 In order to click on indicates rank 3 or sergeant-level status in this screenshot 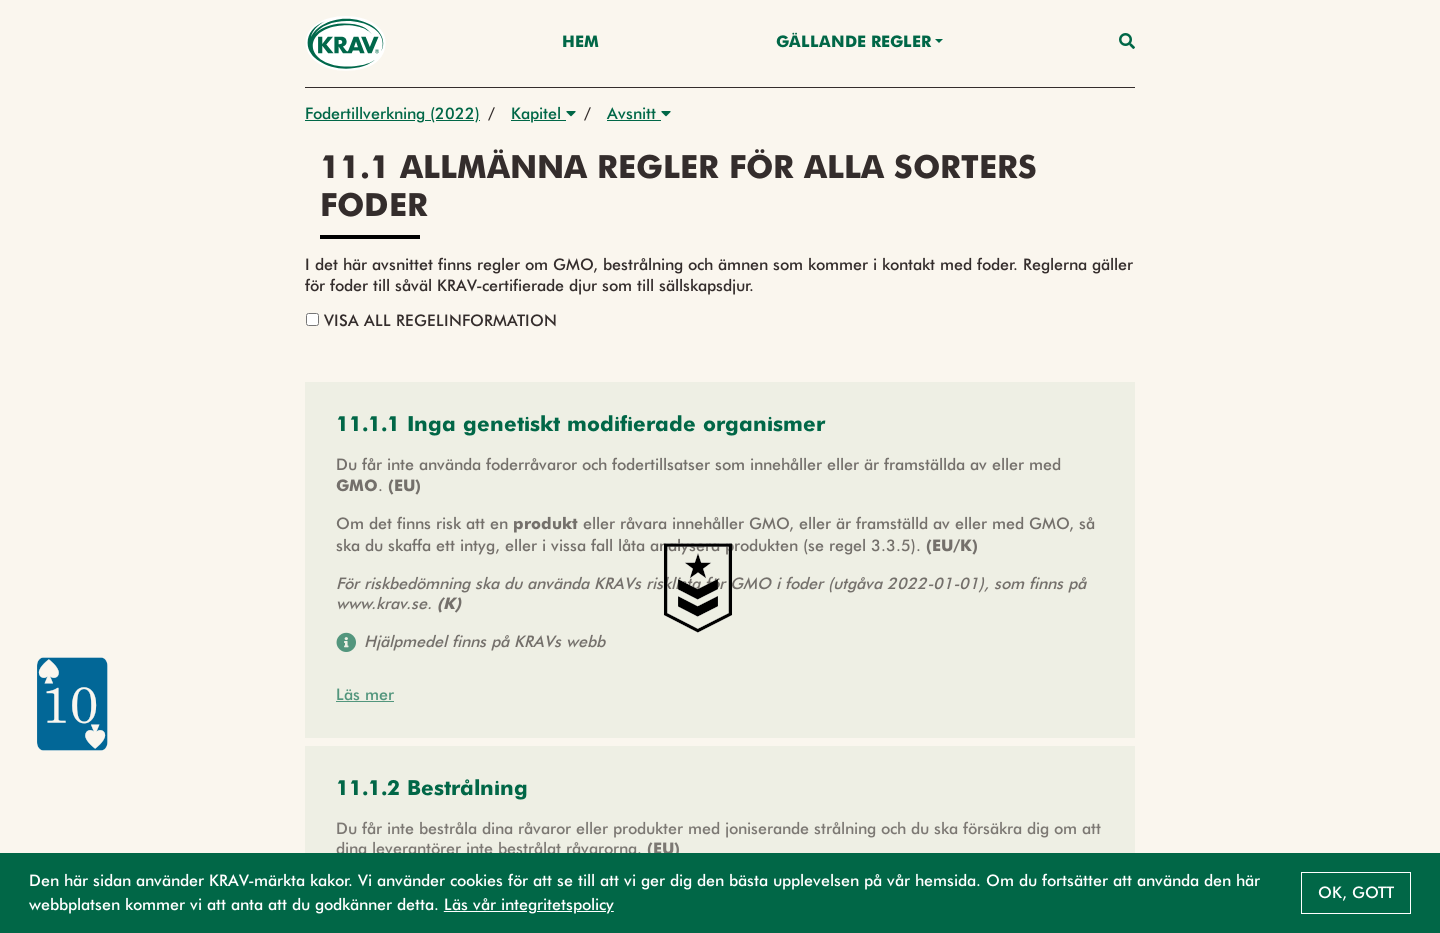, I will do `click(698, 588)`.